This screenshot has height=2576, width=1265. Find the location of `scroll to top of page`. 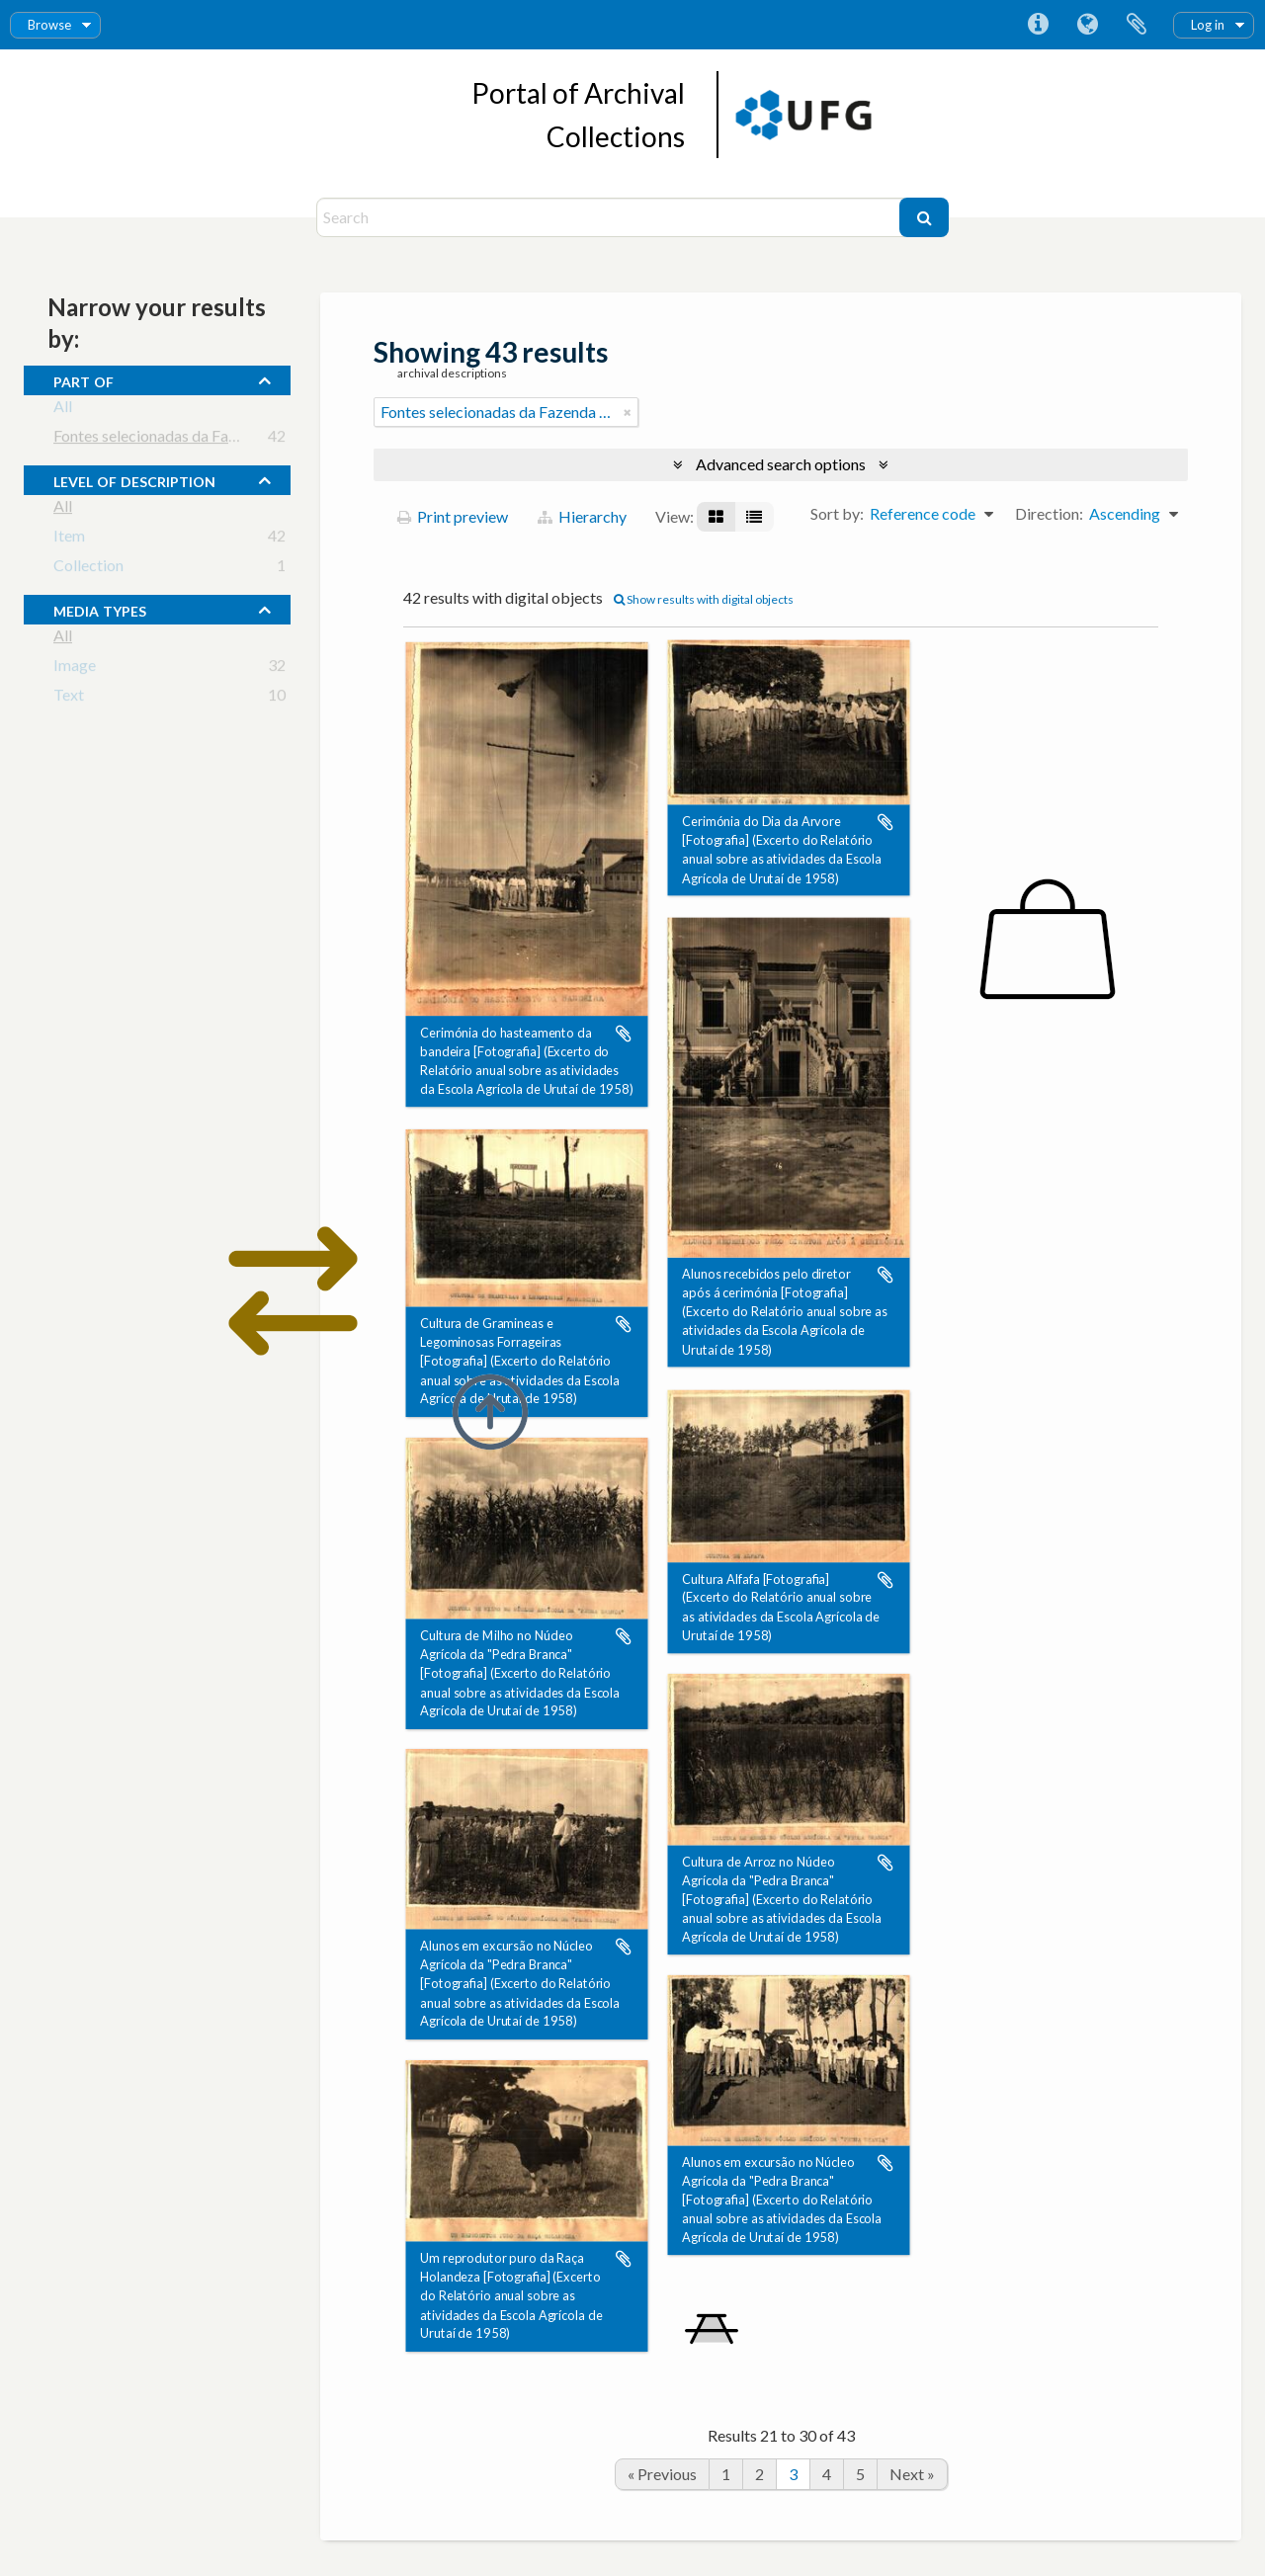

scroll to top of page is located at coordinates (490, 1412).